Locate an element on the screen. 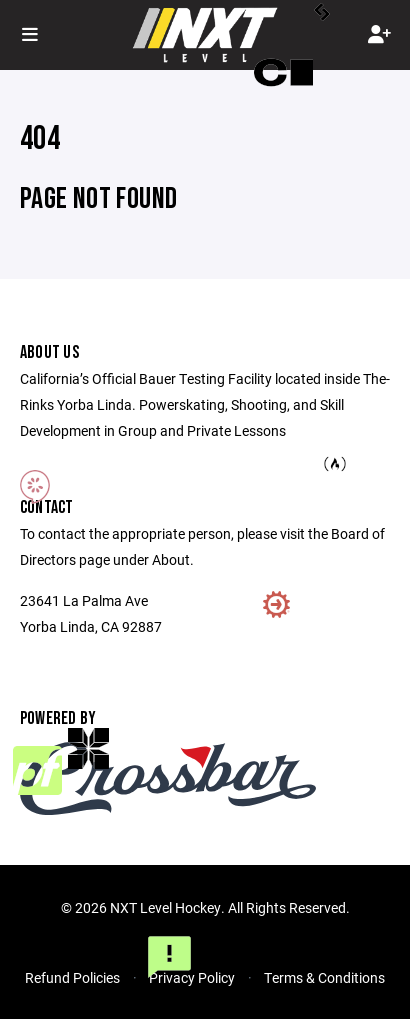 This screenshot has width=410, height=1019. freeCodeCamp logo is located at coordinates (335, 464).